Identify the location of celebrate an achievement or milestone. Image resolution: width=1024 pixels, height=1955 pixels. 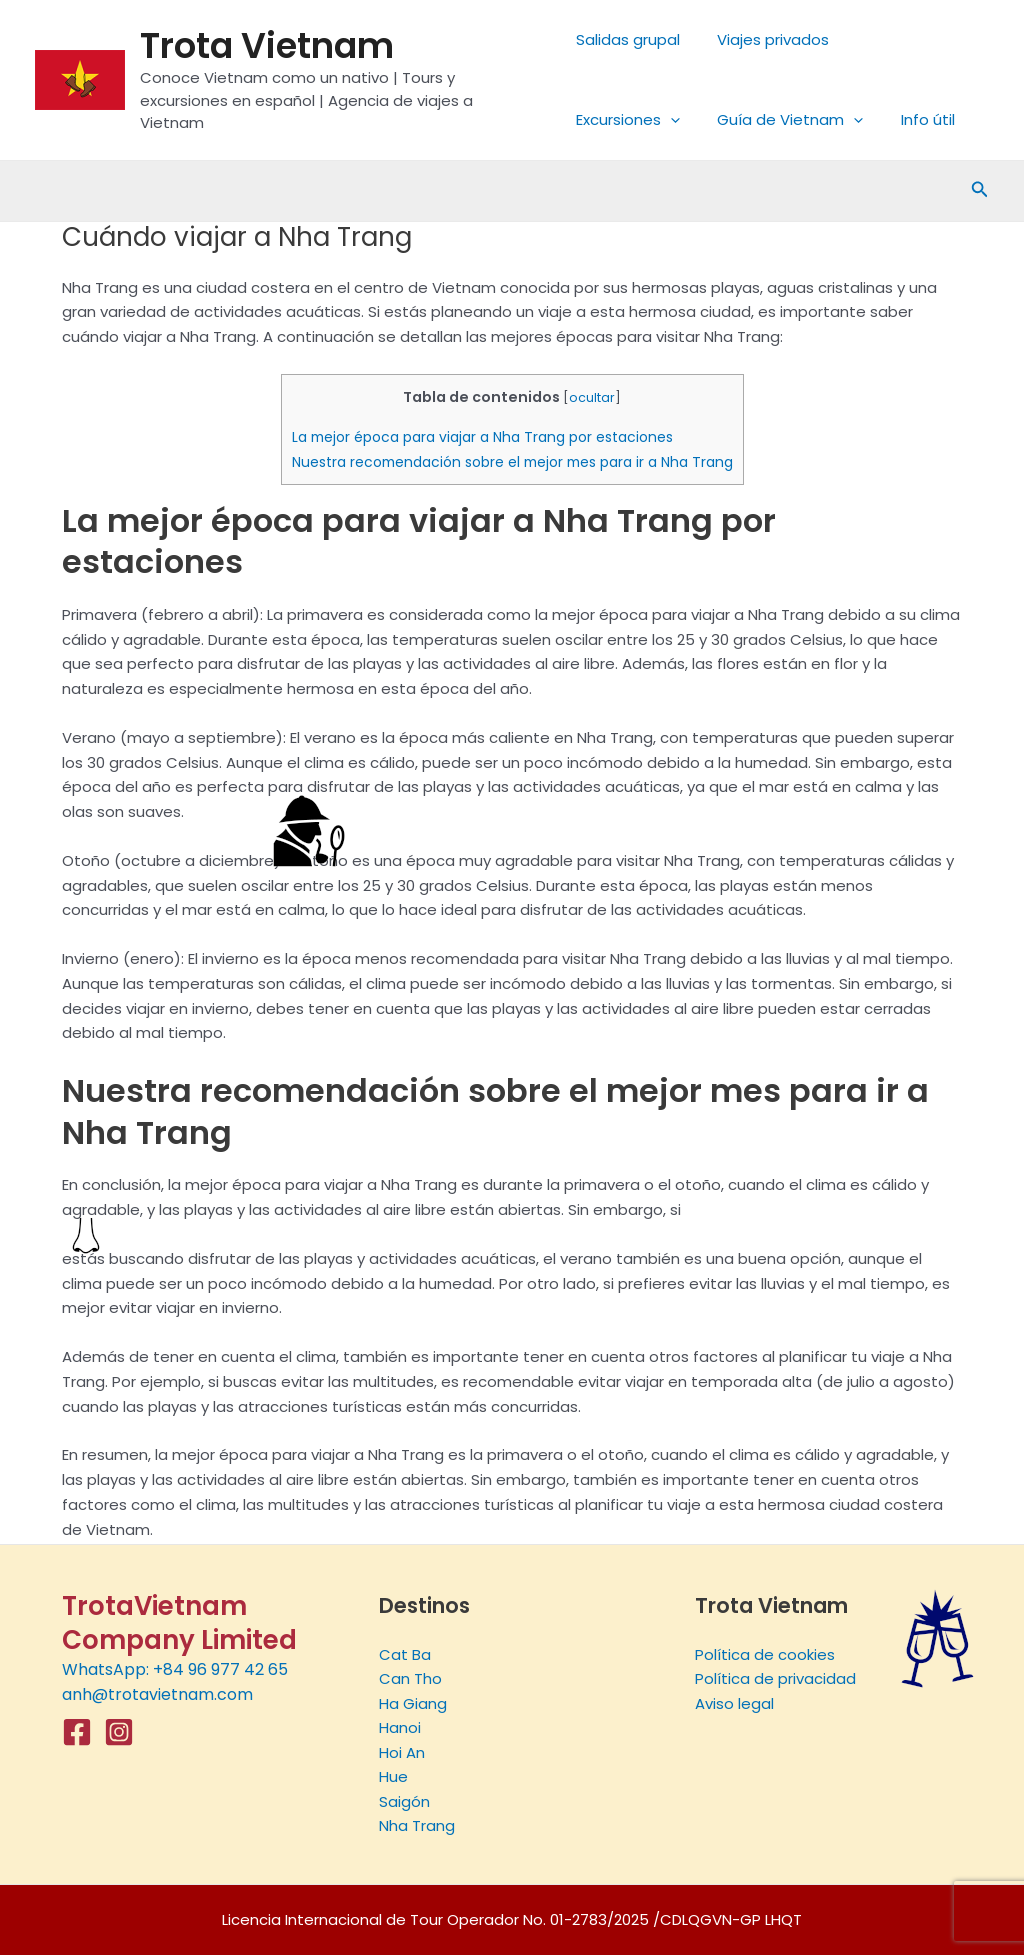
(937, 1638).